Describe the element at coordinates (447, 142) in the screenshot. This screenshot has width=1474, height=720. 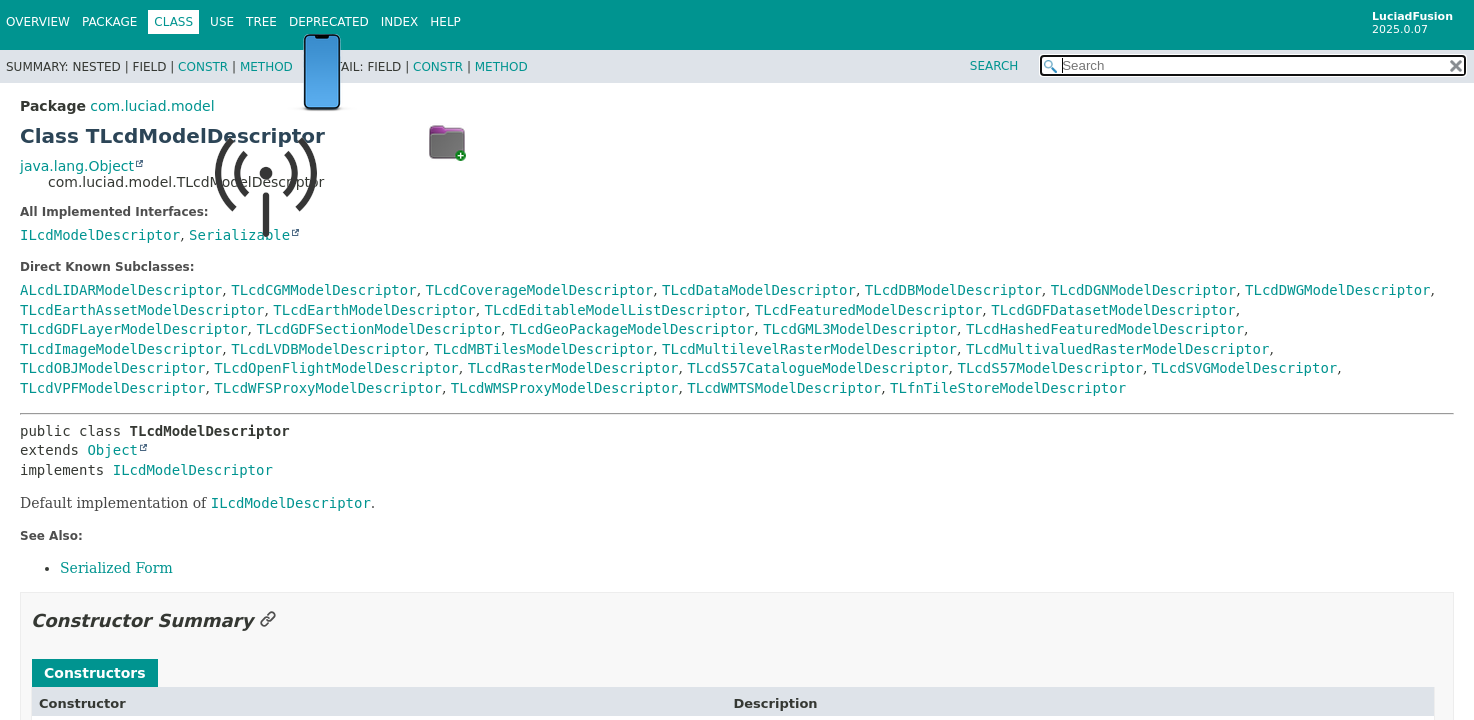
I see `create a new folder` at that location.